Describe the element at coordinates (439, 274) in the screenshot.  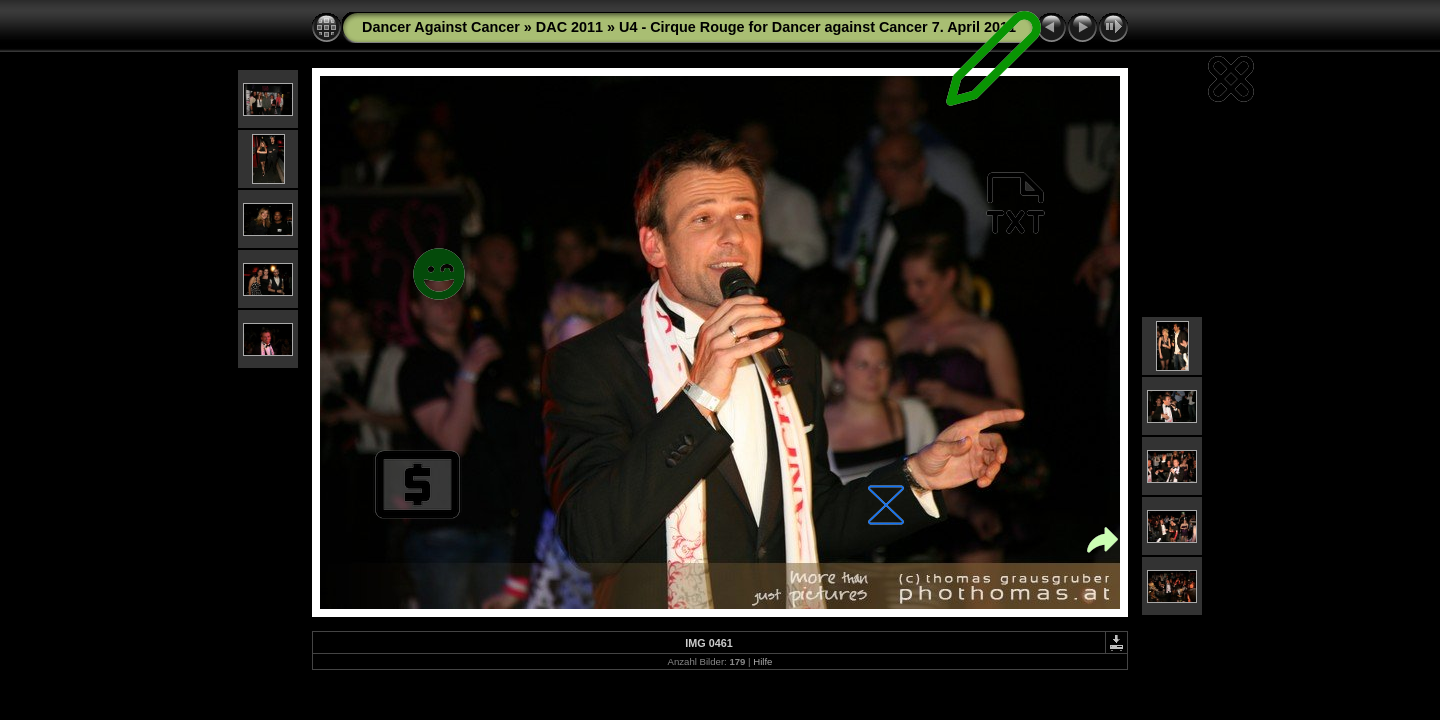
I see `add a playful or flirty reaction to a message` at that location.